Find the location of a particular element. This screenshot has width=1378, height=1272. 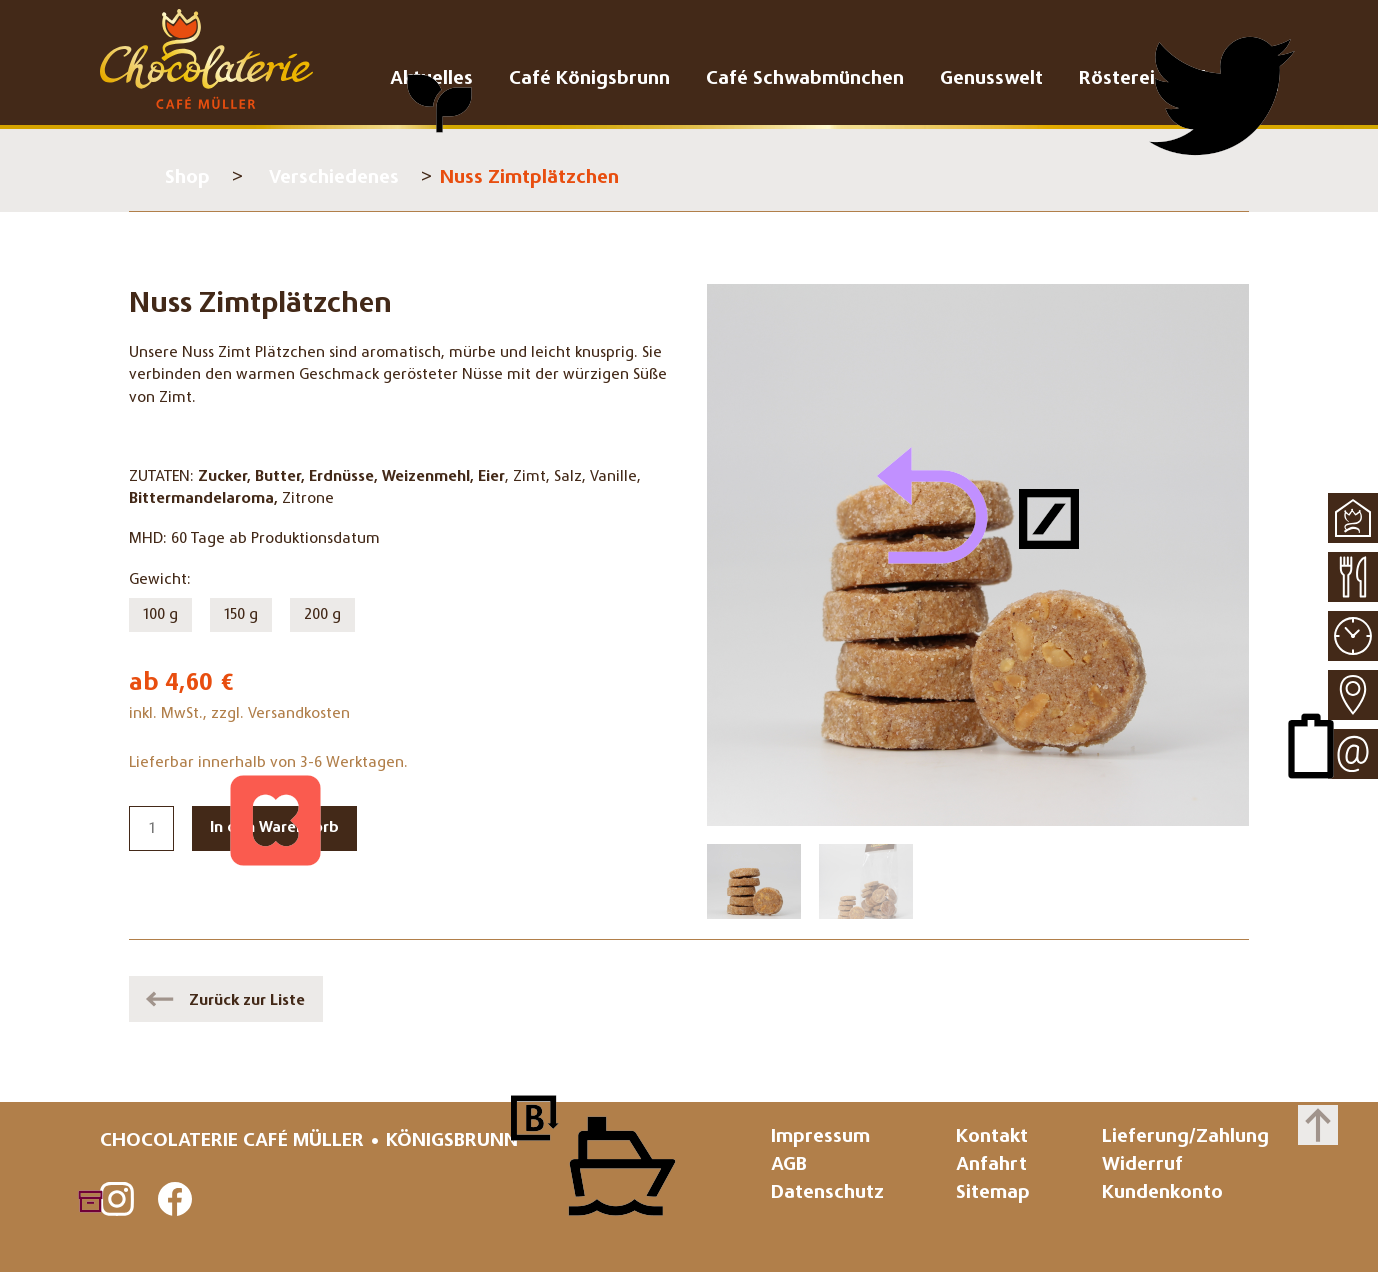

open brandfolder digital asset management is located at coordinates (535, 1118).